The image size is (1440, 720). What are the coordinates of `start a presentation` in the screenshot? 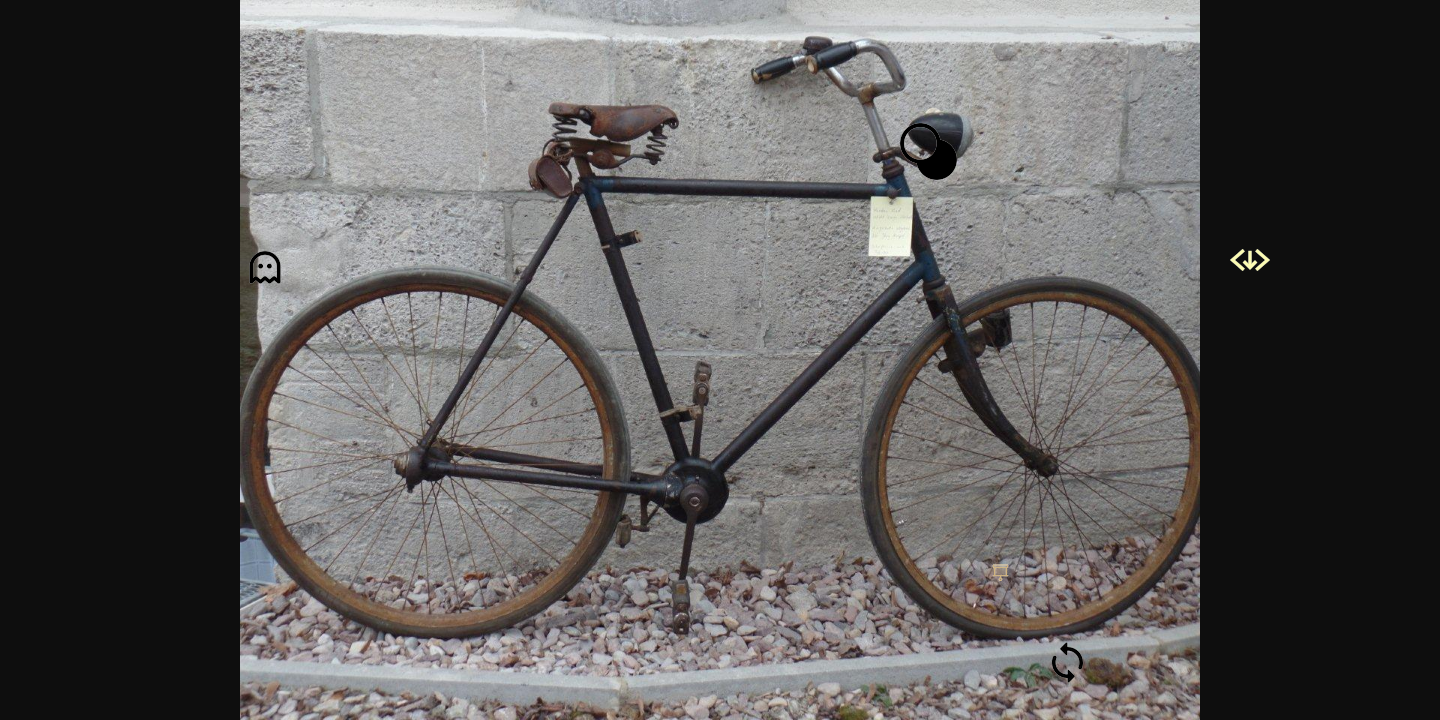 It's located at (1000, 571).